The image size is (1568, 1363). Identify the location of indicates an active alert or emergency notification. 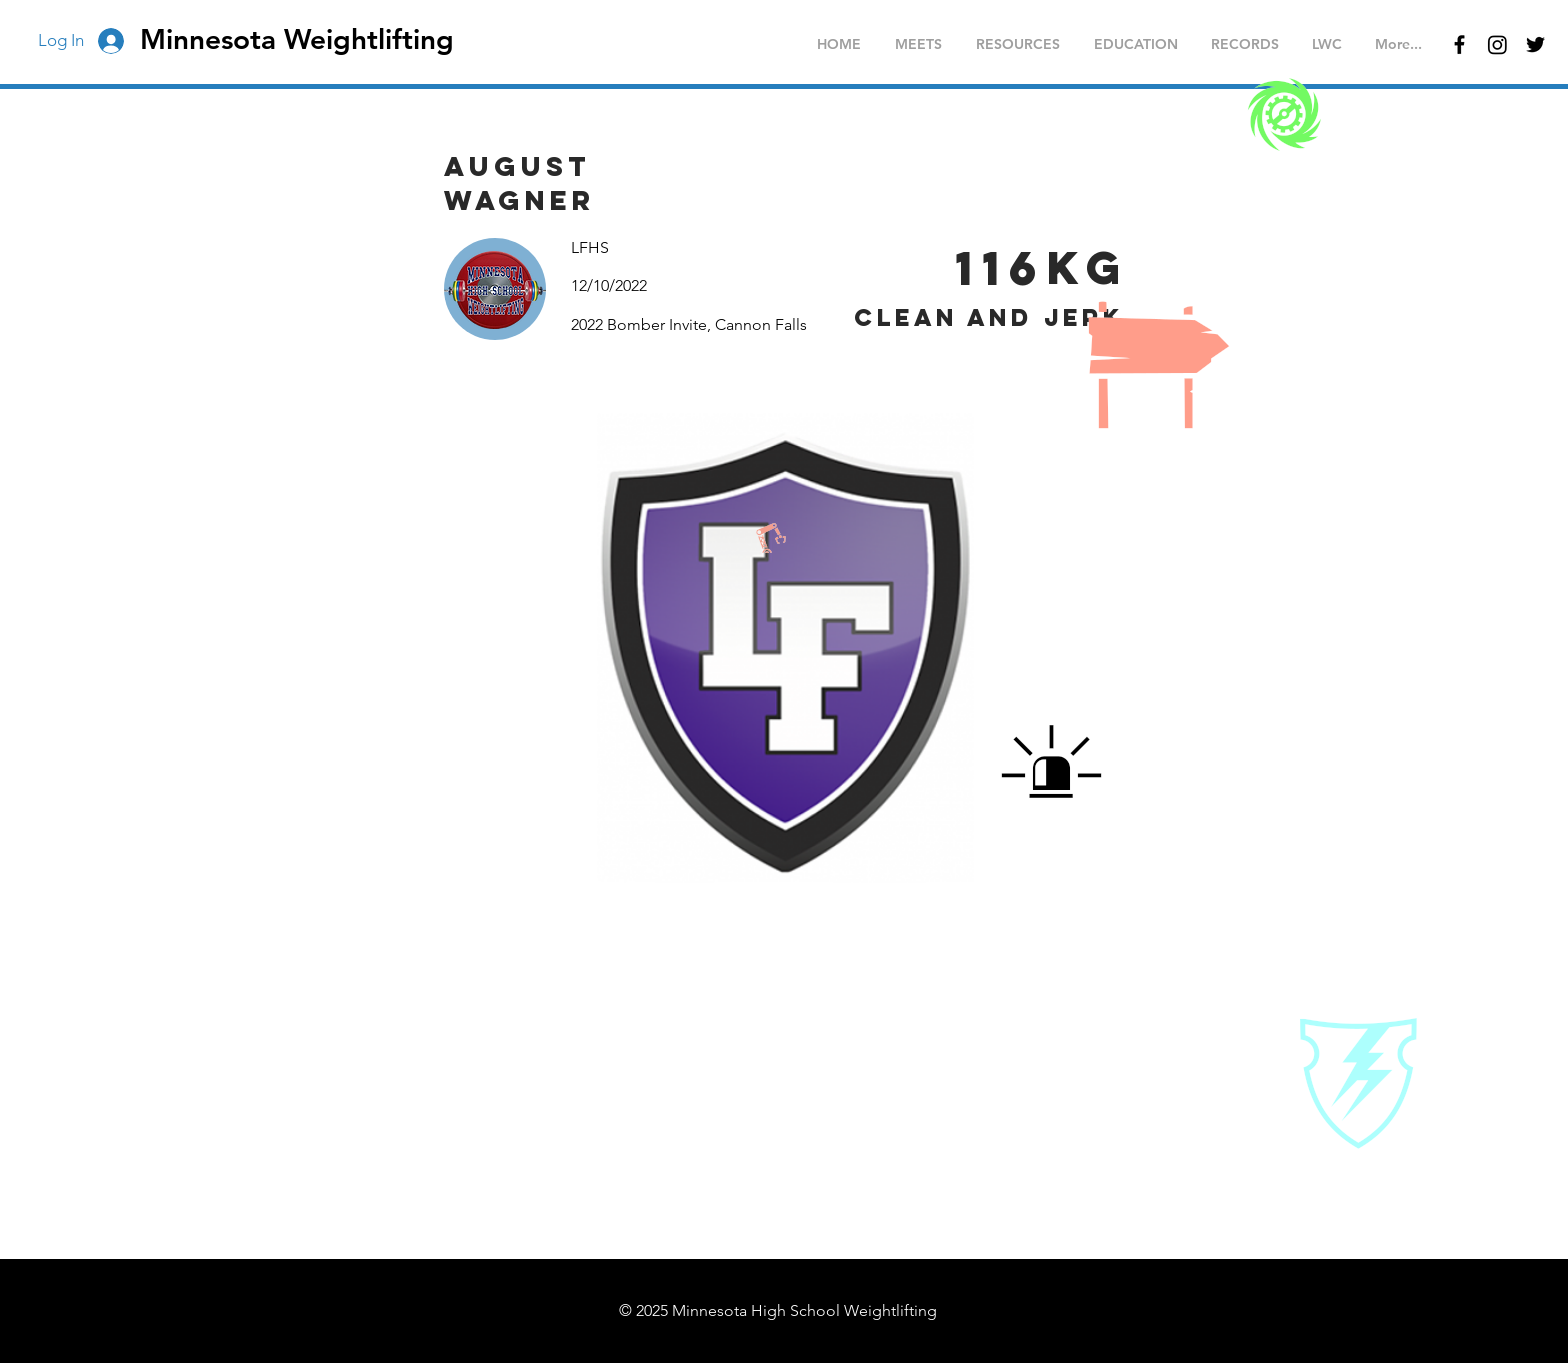
(1051, 761).